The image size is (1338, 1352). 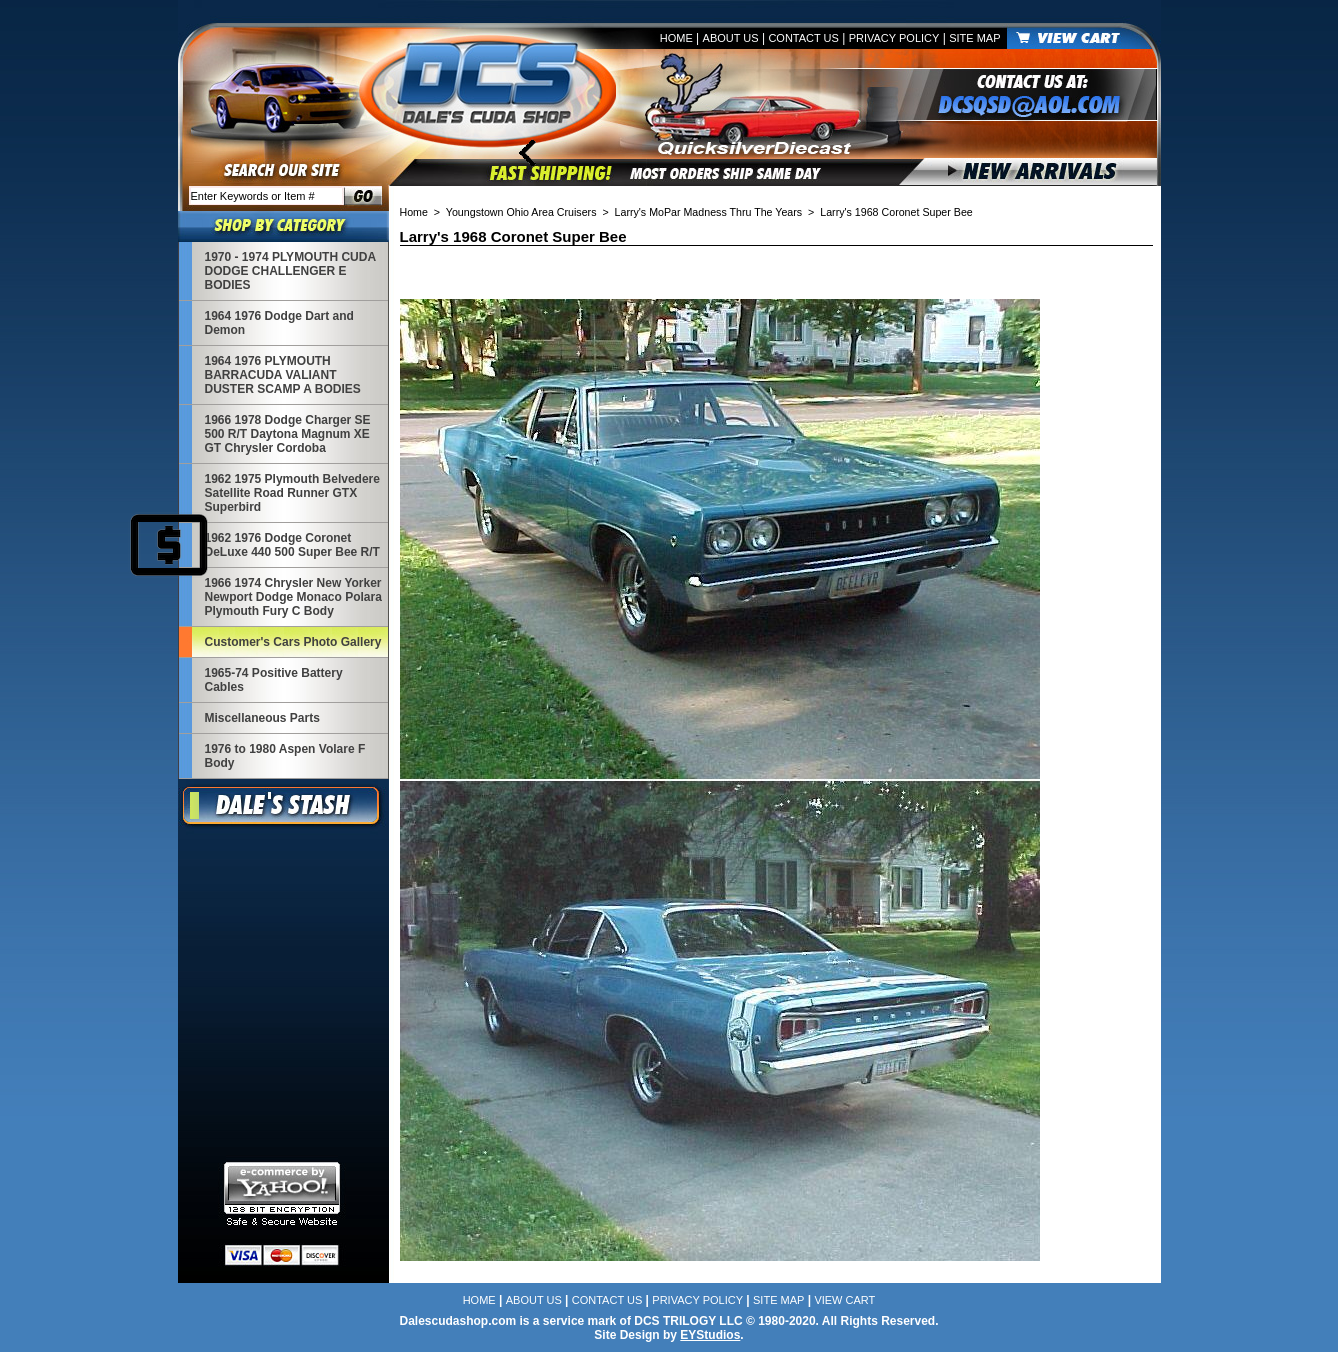 I want to click on find nearby ATMs or cash machines, so click(x=169, y=545).